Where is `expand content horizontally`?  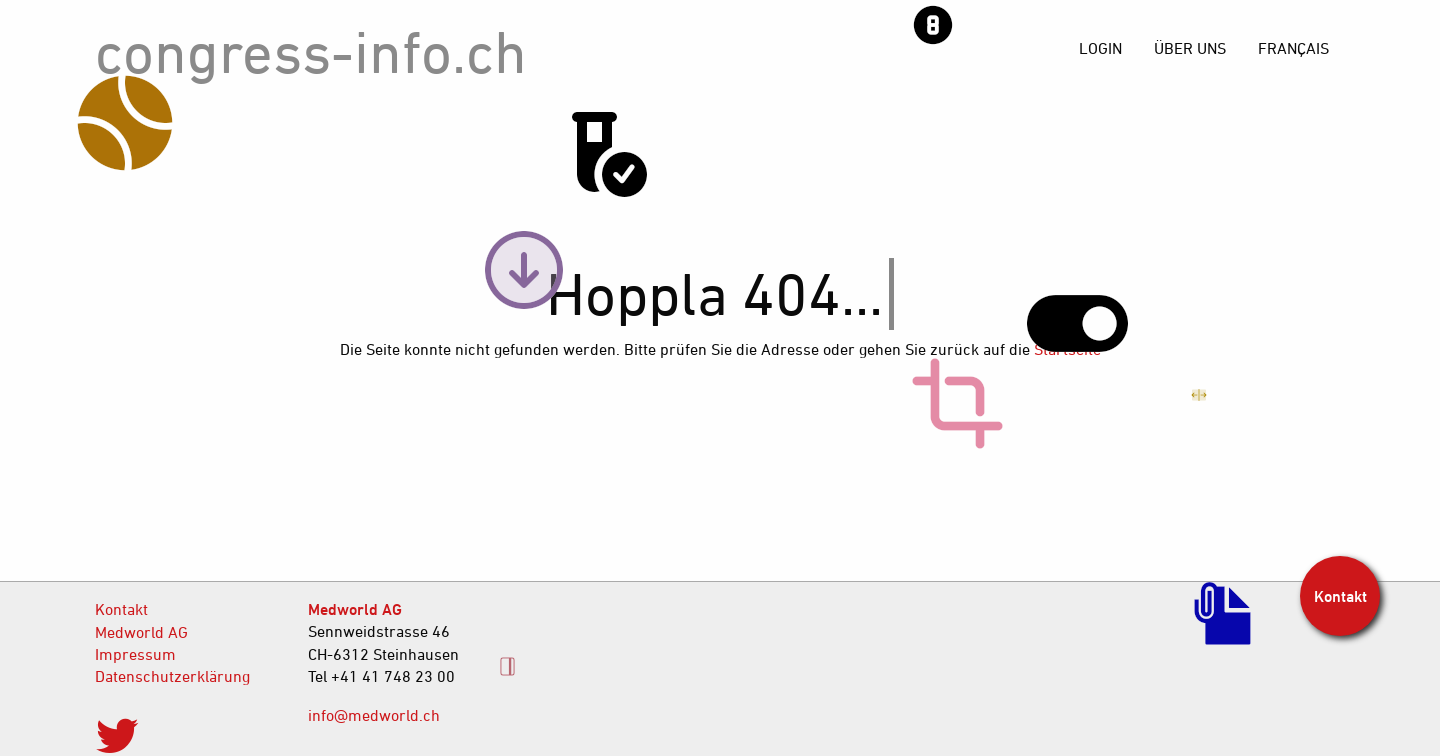
expand content horizontally is located at coordinates (1199, 395).